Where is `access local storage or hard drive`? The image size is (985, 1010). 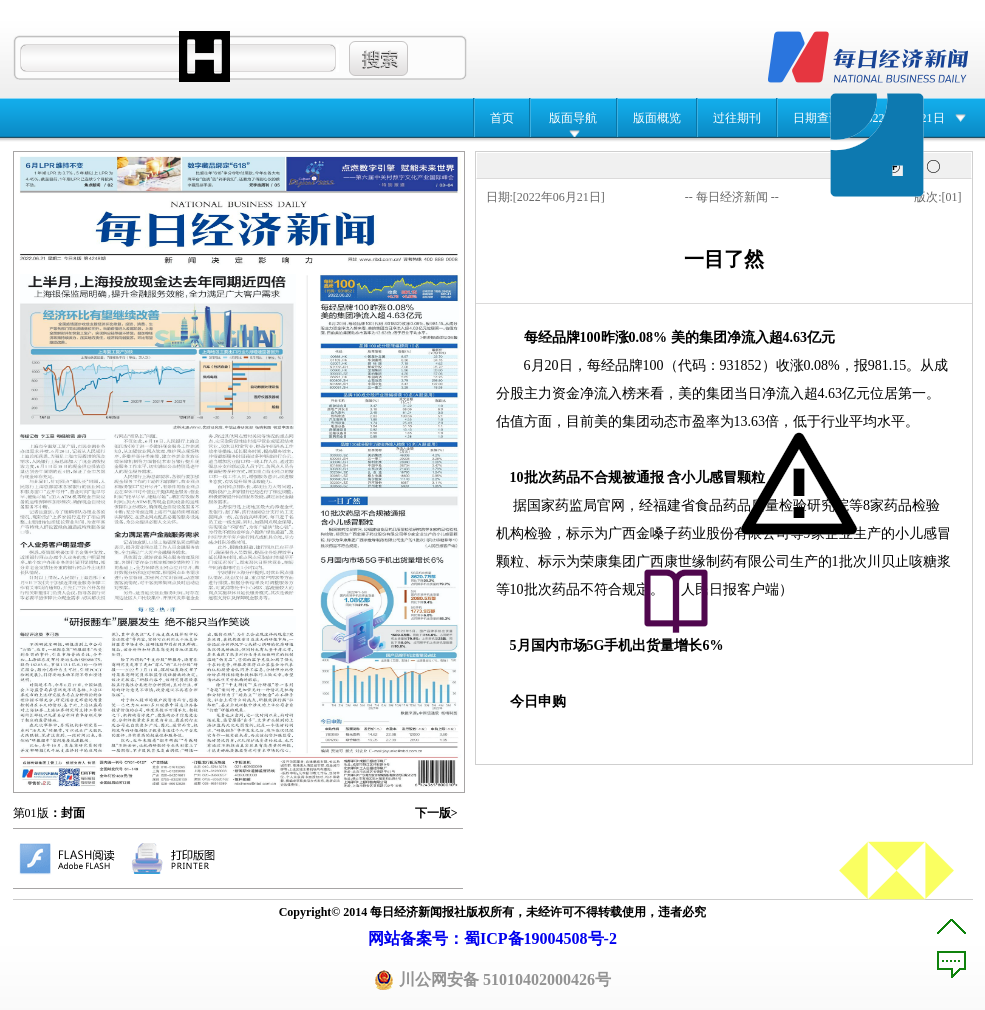
access local storage or hard drive is located at coordinates (877, 145).